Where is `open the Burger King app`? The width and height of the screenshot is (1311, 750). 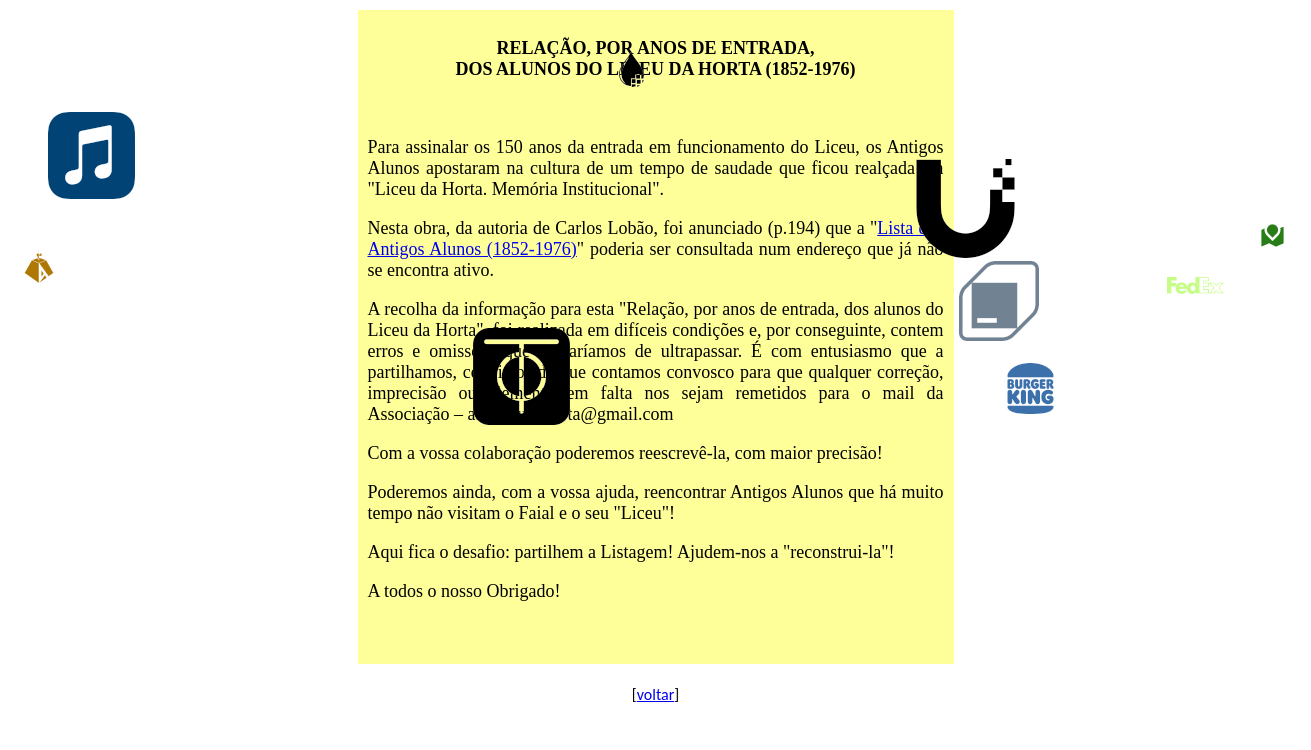
open the Burger King app is located at coordinates (1030, 388).